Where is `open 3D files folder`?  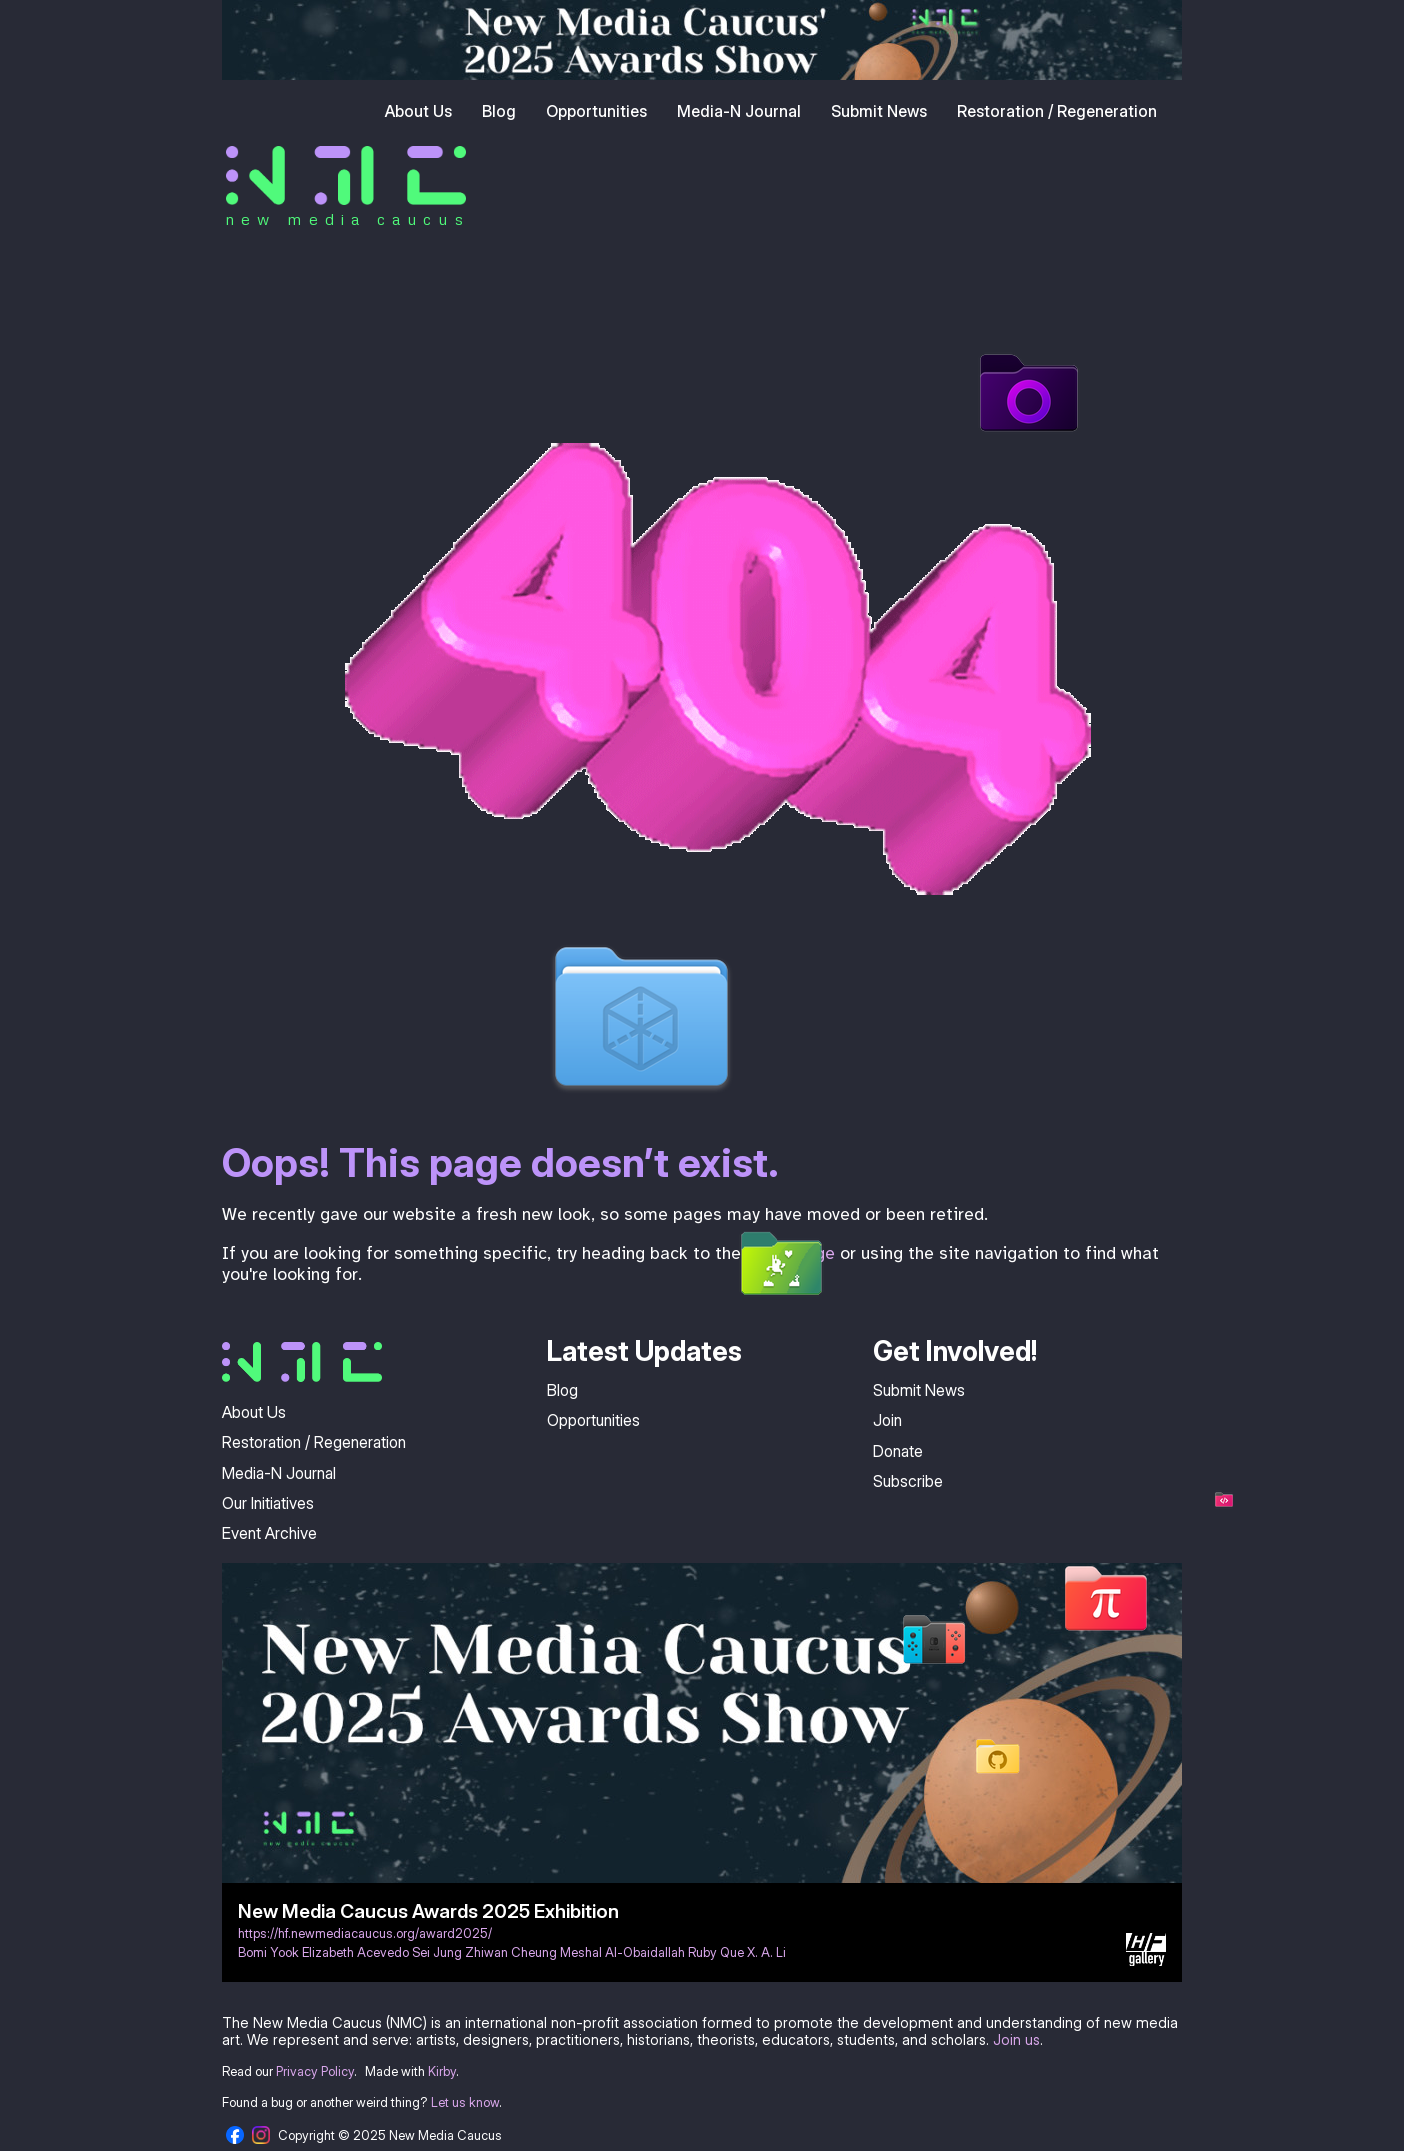 open 3D files folder is located at coordinates (641, 1016).